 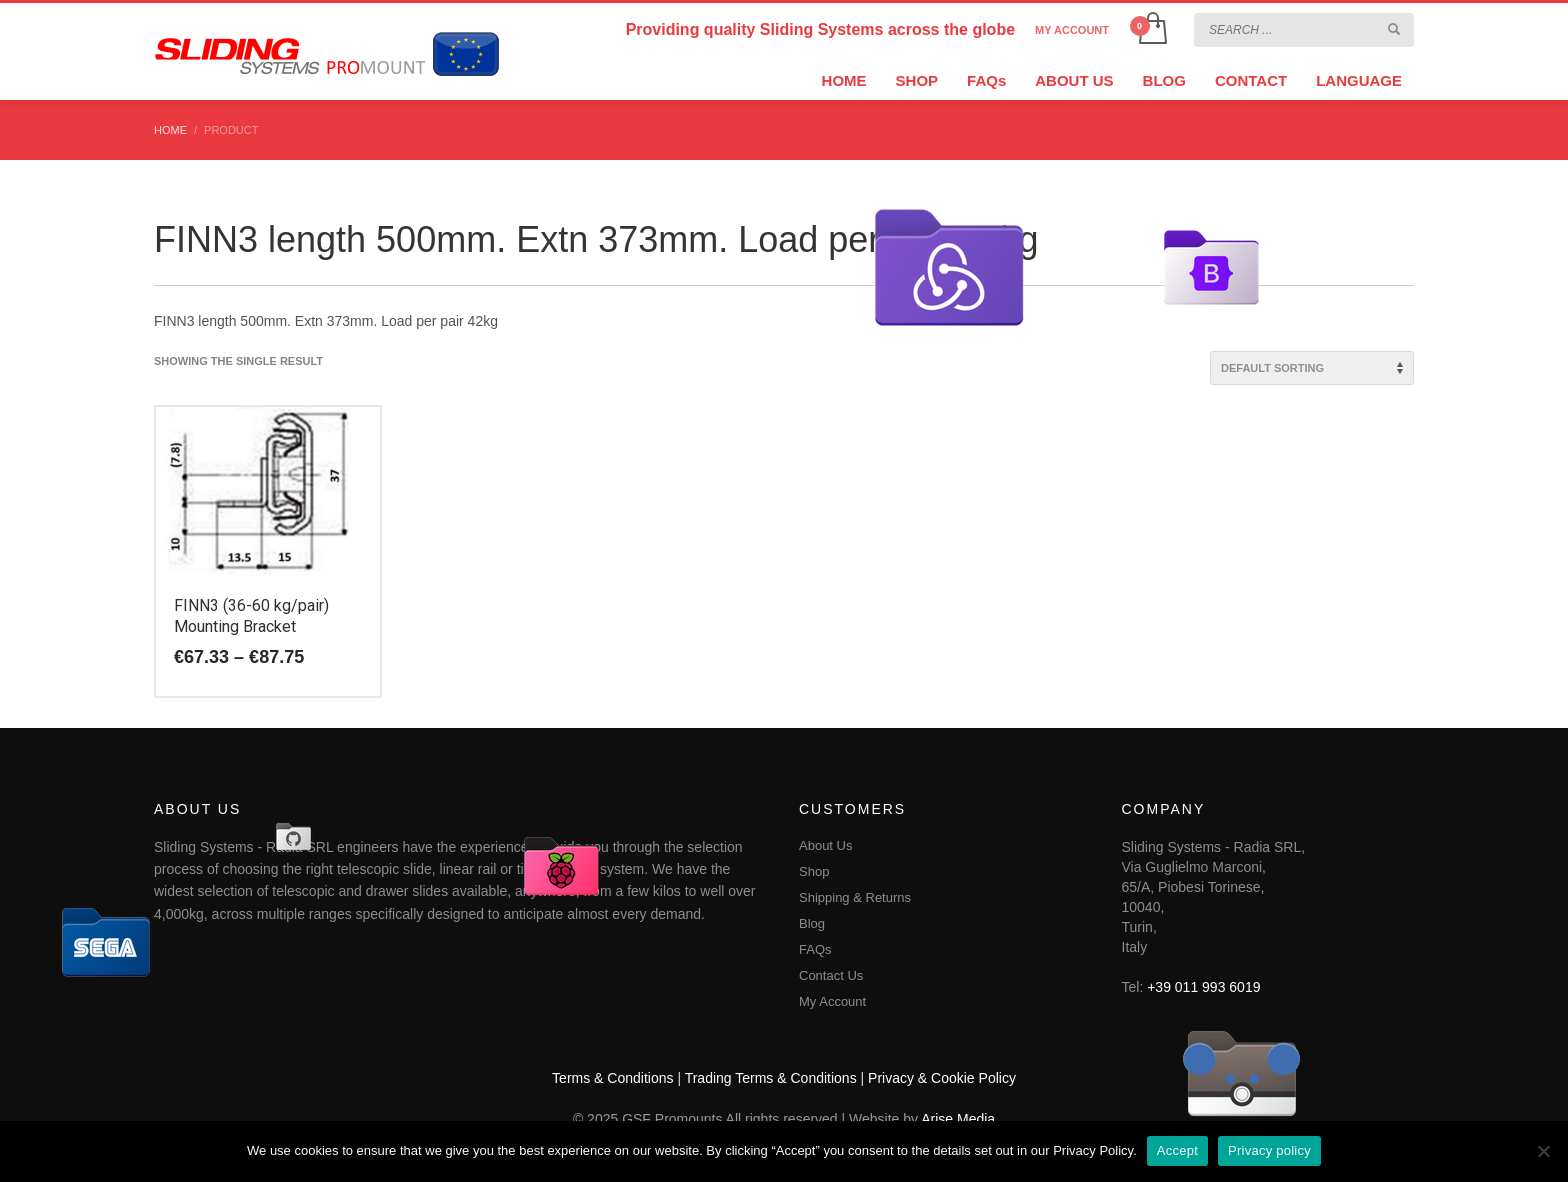 I want to click on open raspberry pi project files, so click(x=561, y=868).